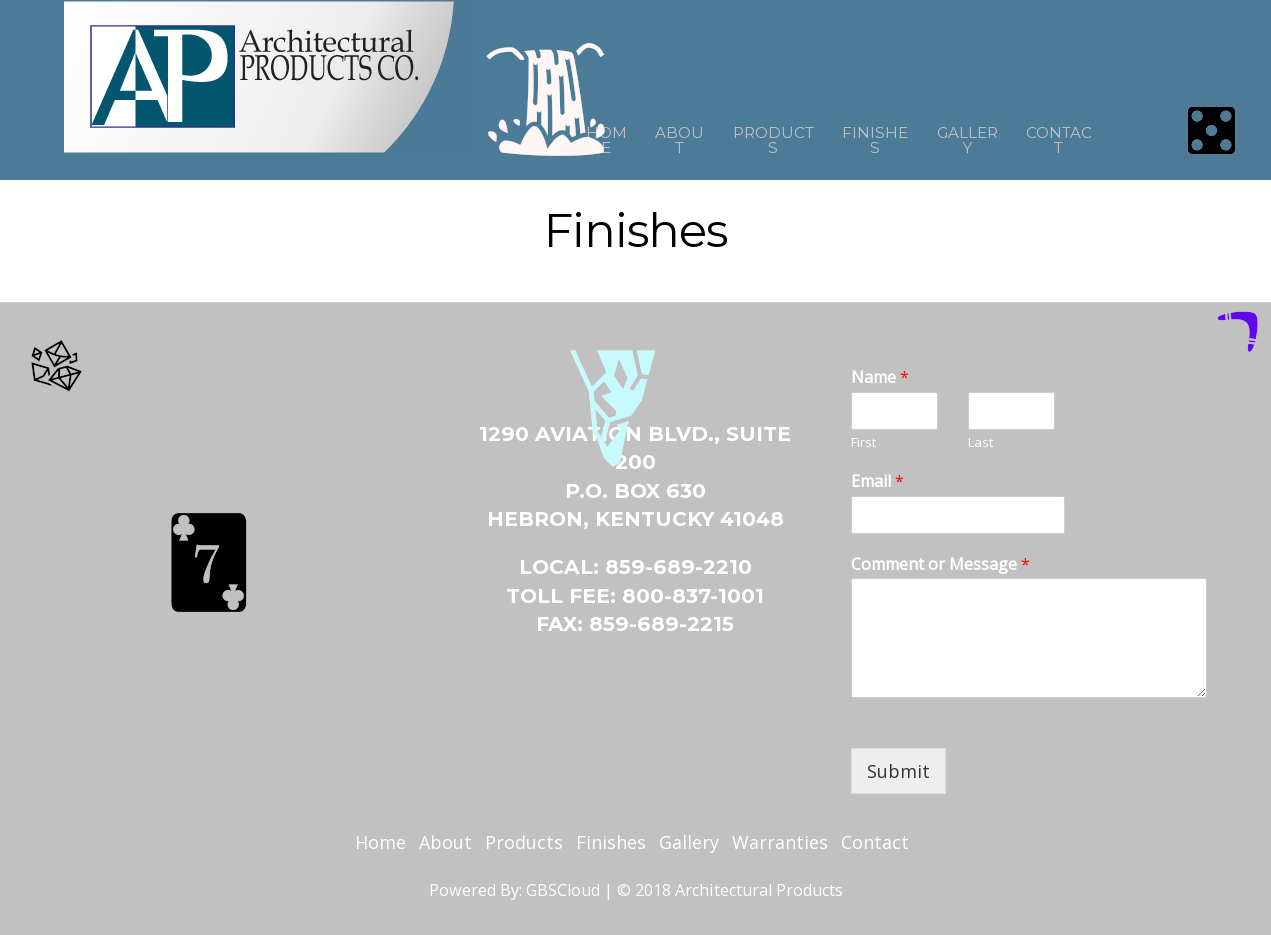 This screenshot has height=935, width=1271. What do you see at coordinates (208, 562) in the screenshot?
I see `seven of clubs playing card` at bounding box center [208, 562].